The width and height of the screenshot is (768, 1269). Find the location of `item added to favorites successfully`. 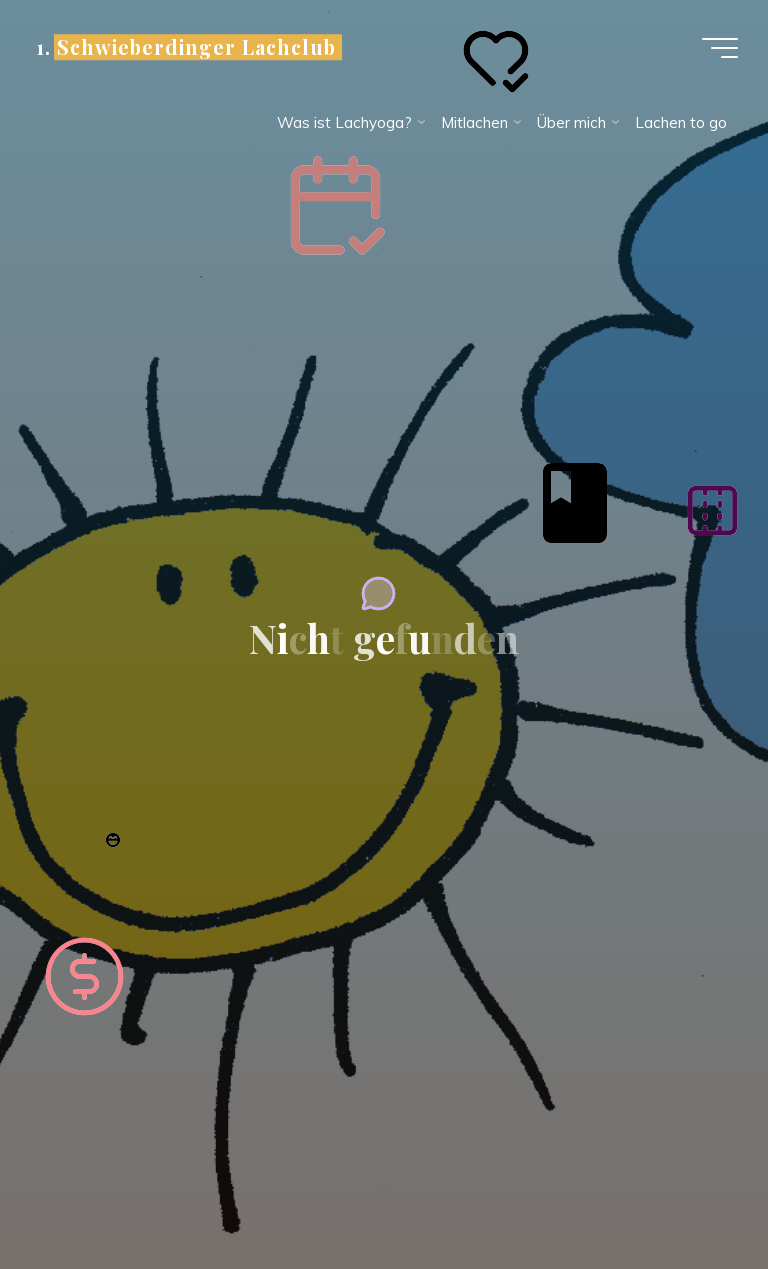

item added to favorites successfully is located at coordinates (496, 60).